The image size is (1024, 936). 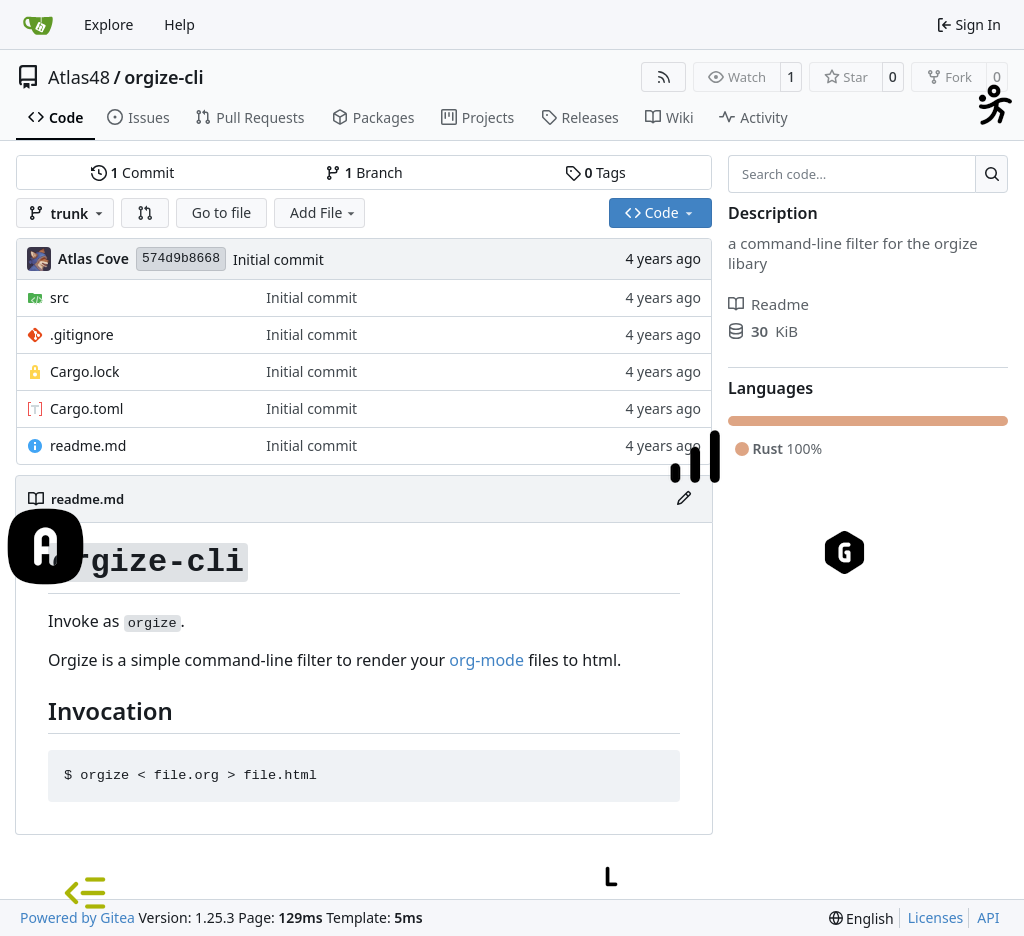 What do you see at coordinates (85, 893) in the screenshot?
I see `decrease text indentation` at bounding box center [85, 893].